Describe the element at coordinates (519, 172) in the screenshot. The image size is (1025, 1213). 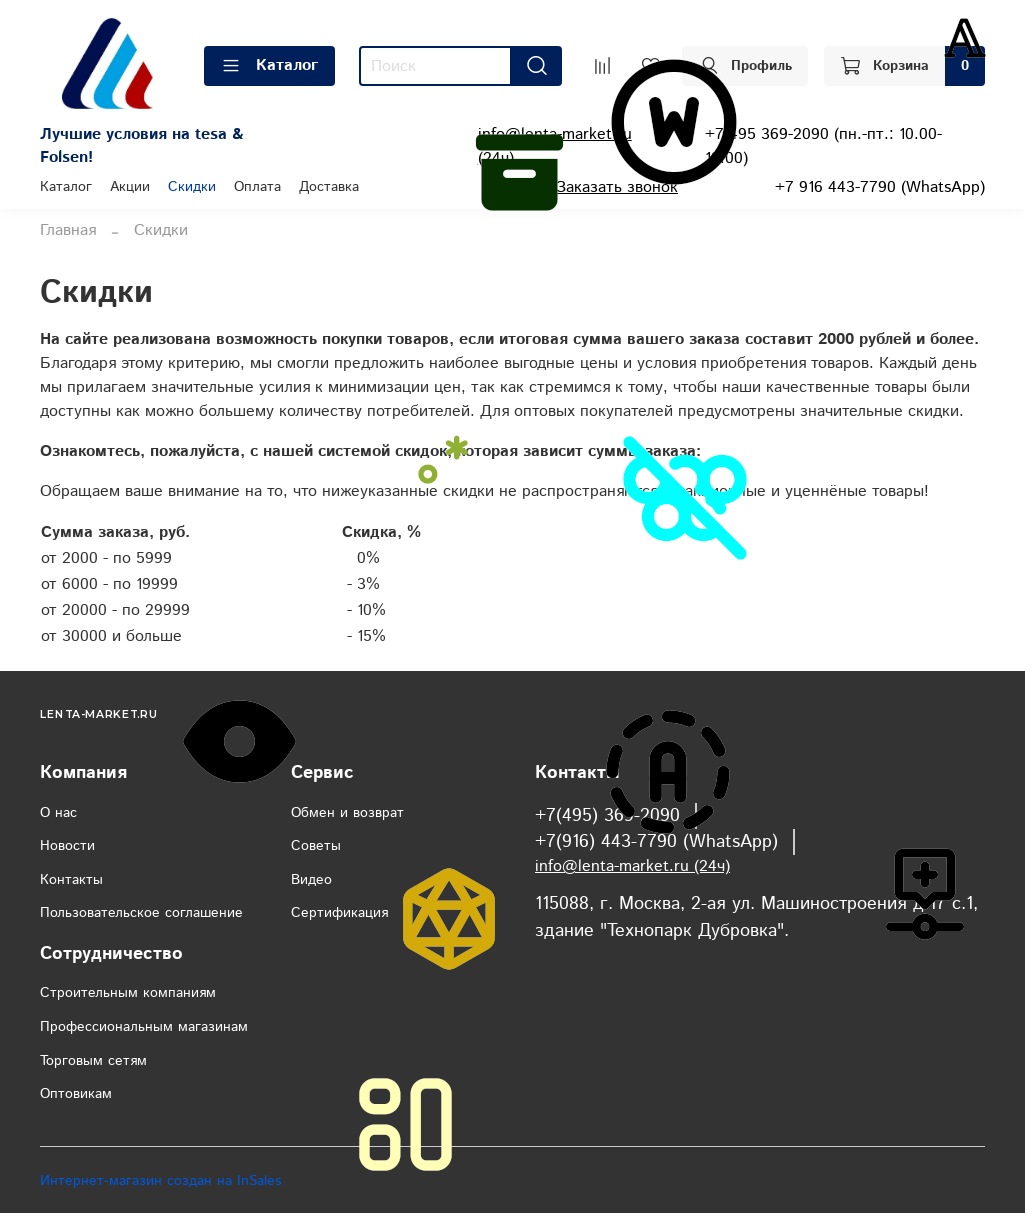
I see `archive this item` at that location.